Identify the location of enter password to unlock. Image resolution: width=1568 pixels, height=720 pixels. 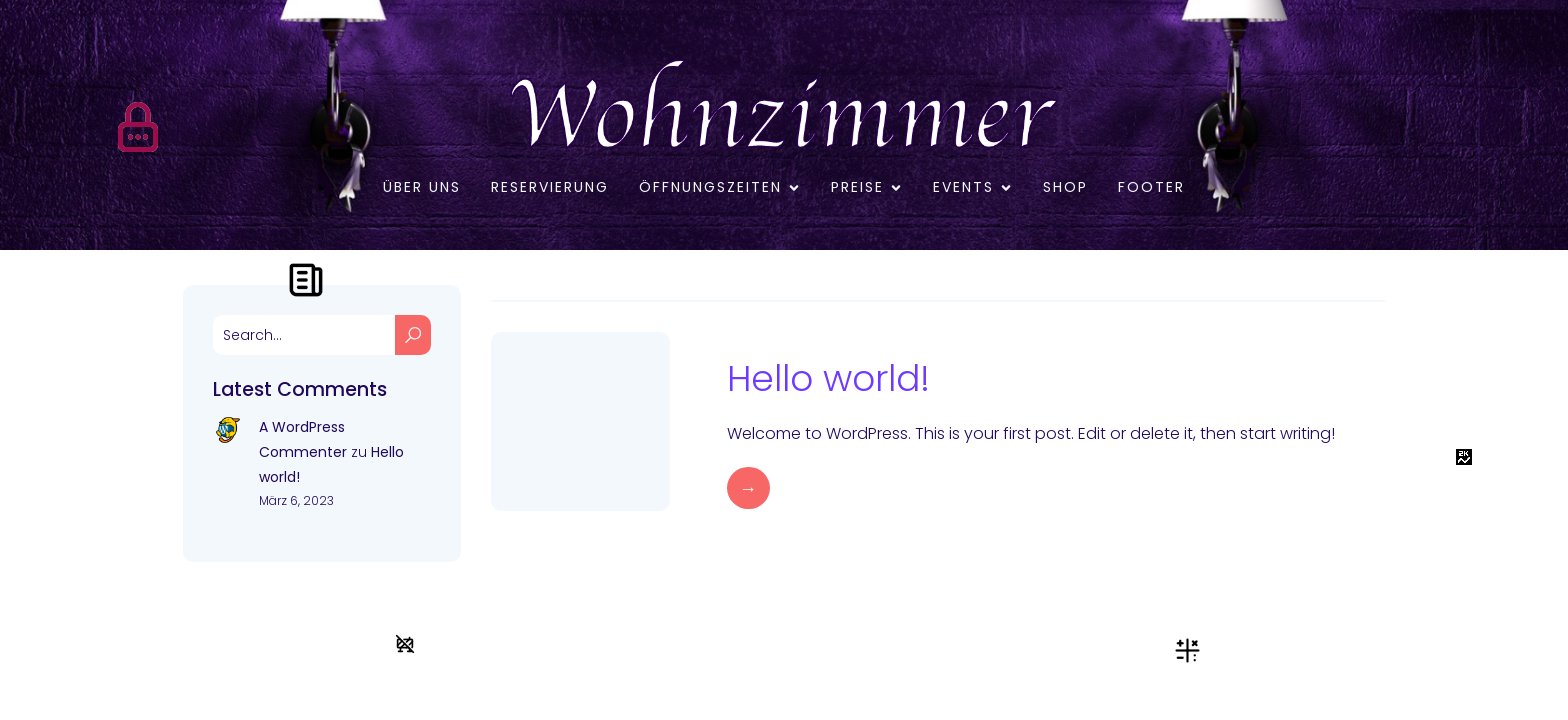
(138, 127).